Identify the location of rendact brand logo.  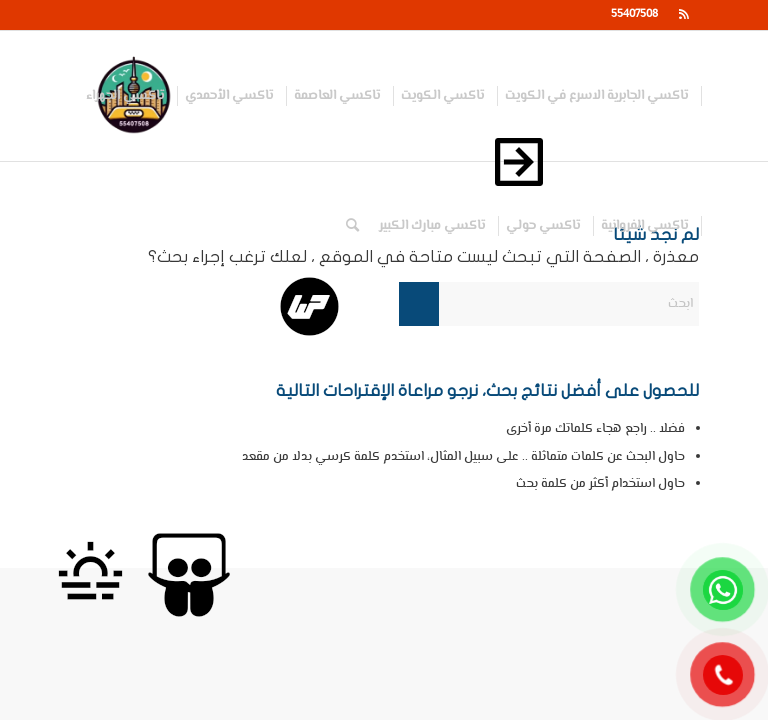
(309, 306).